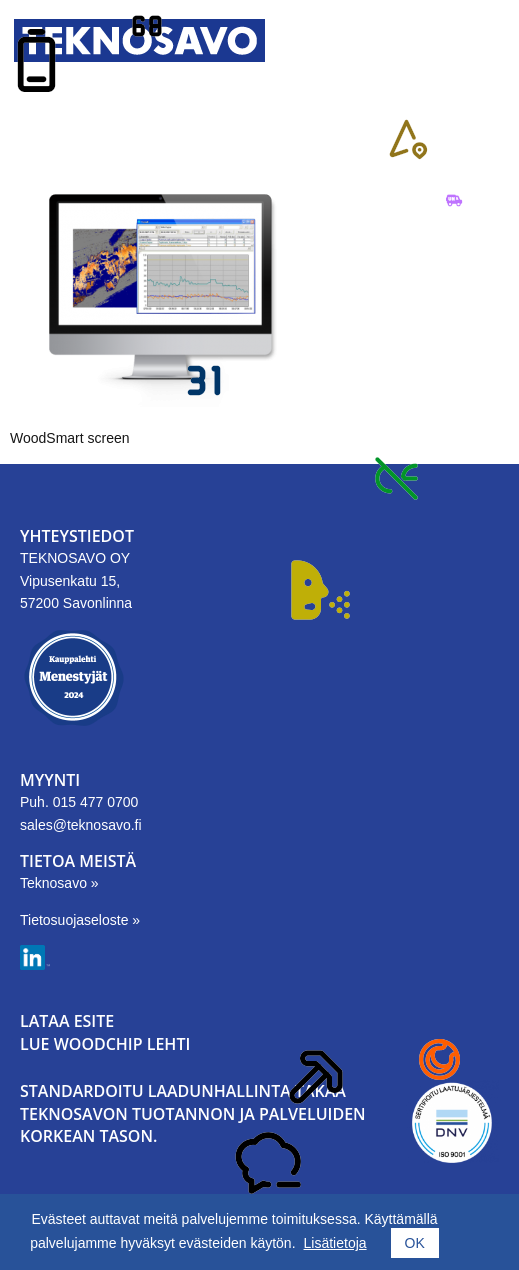  I want to click on open Cinema 4D application, so click(439, 1059).